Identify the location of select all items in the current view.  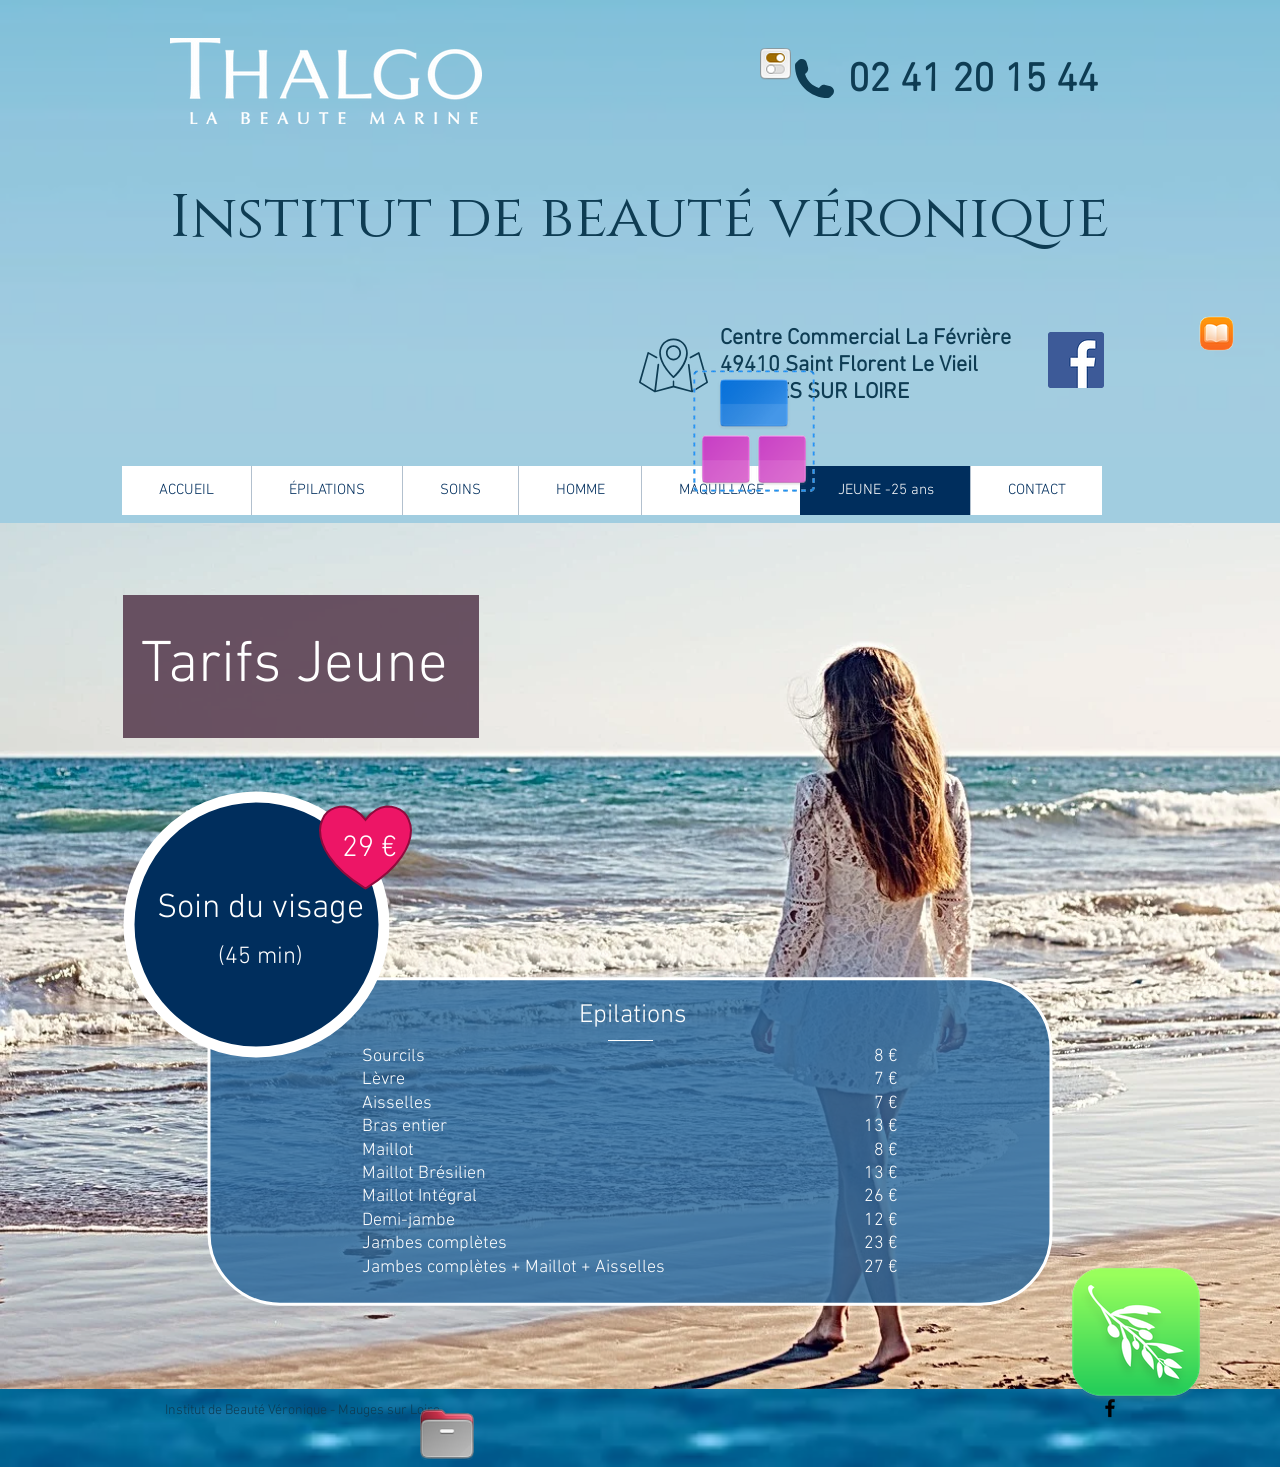
(754, 431).